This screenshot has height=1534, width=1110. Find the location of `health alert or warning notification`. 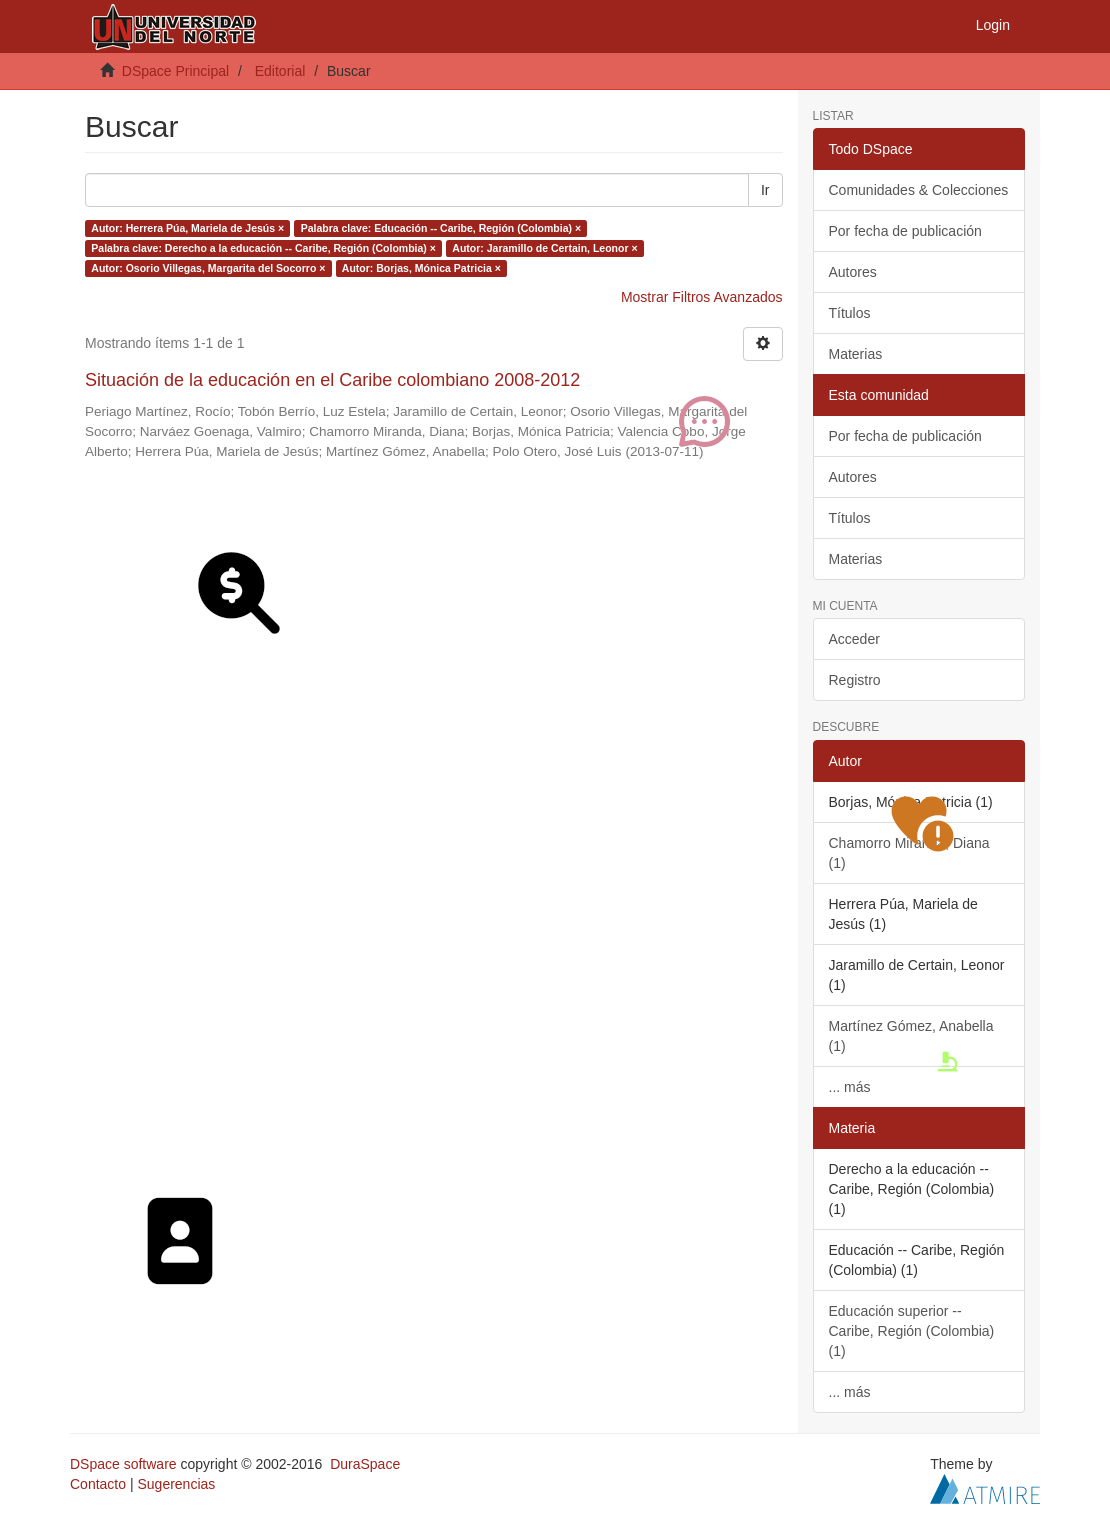

health alert or warning notification is located at coordinates (922, 820).